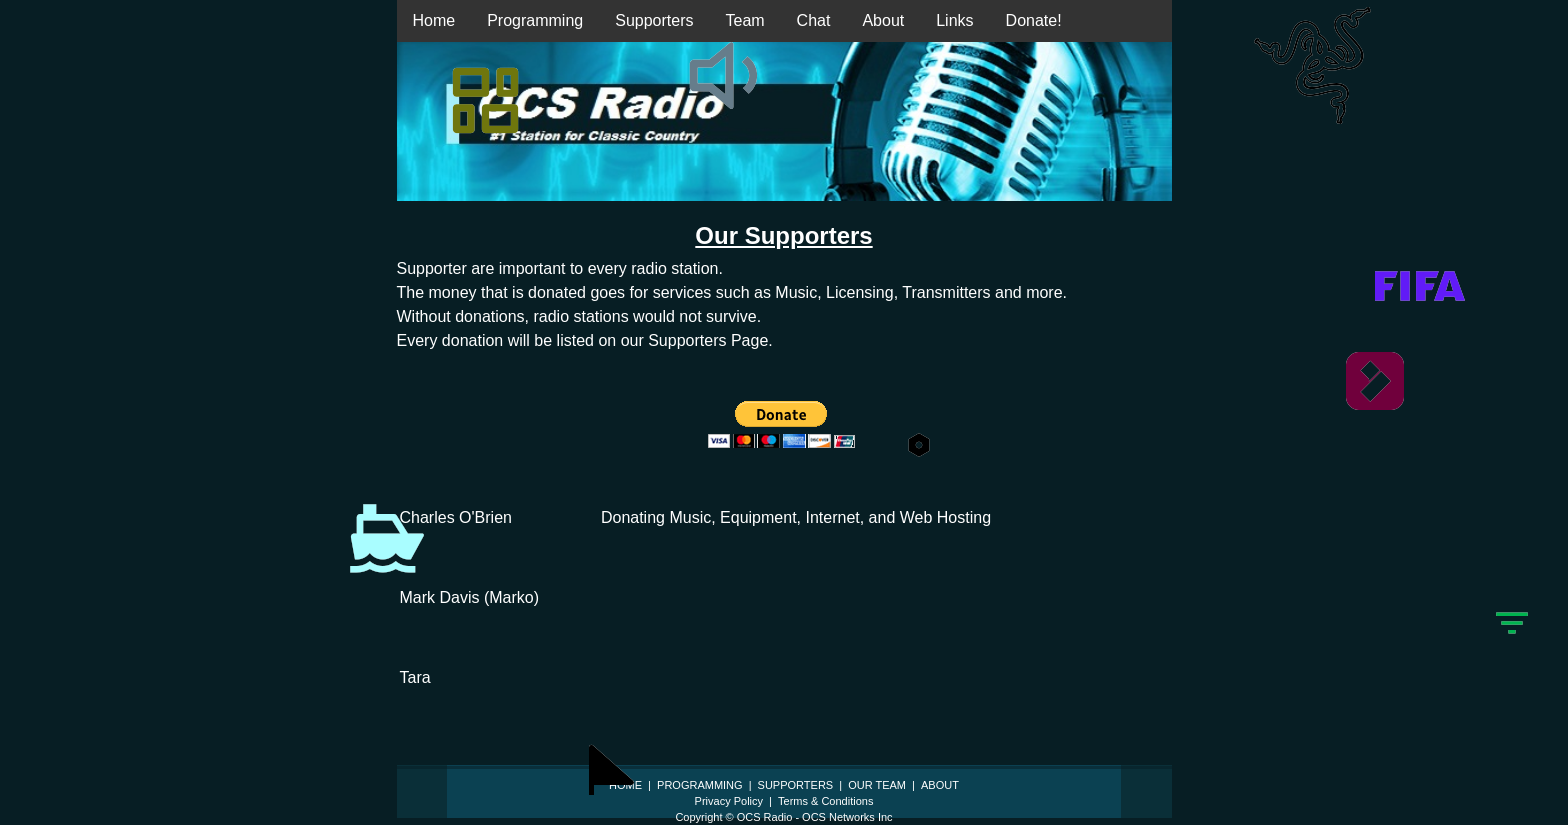 The height and width of the screenshot is (825, 1568). I want to click on access the dashboard or control panel, so click(485, 100).